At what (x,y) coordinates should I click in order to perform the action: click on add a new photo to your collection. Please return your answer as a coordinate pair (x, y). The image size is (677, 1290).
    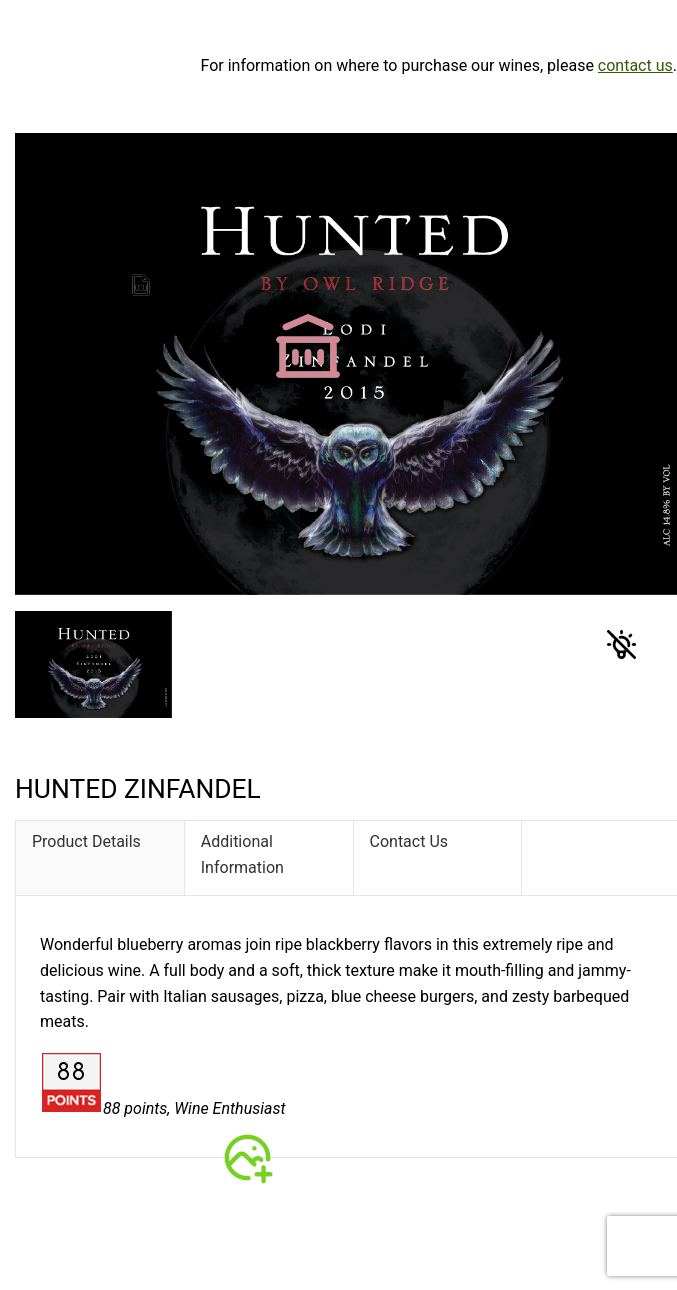
    Looking at the image, I should click on (247, 1157).